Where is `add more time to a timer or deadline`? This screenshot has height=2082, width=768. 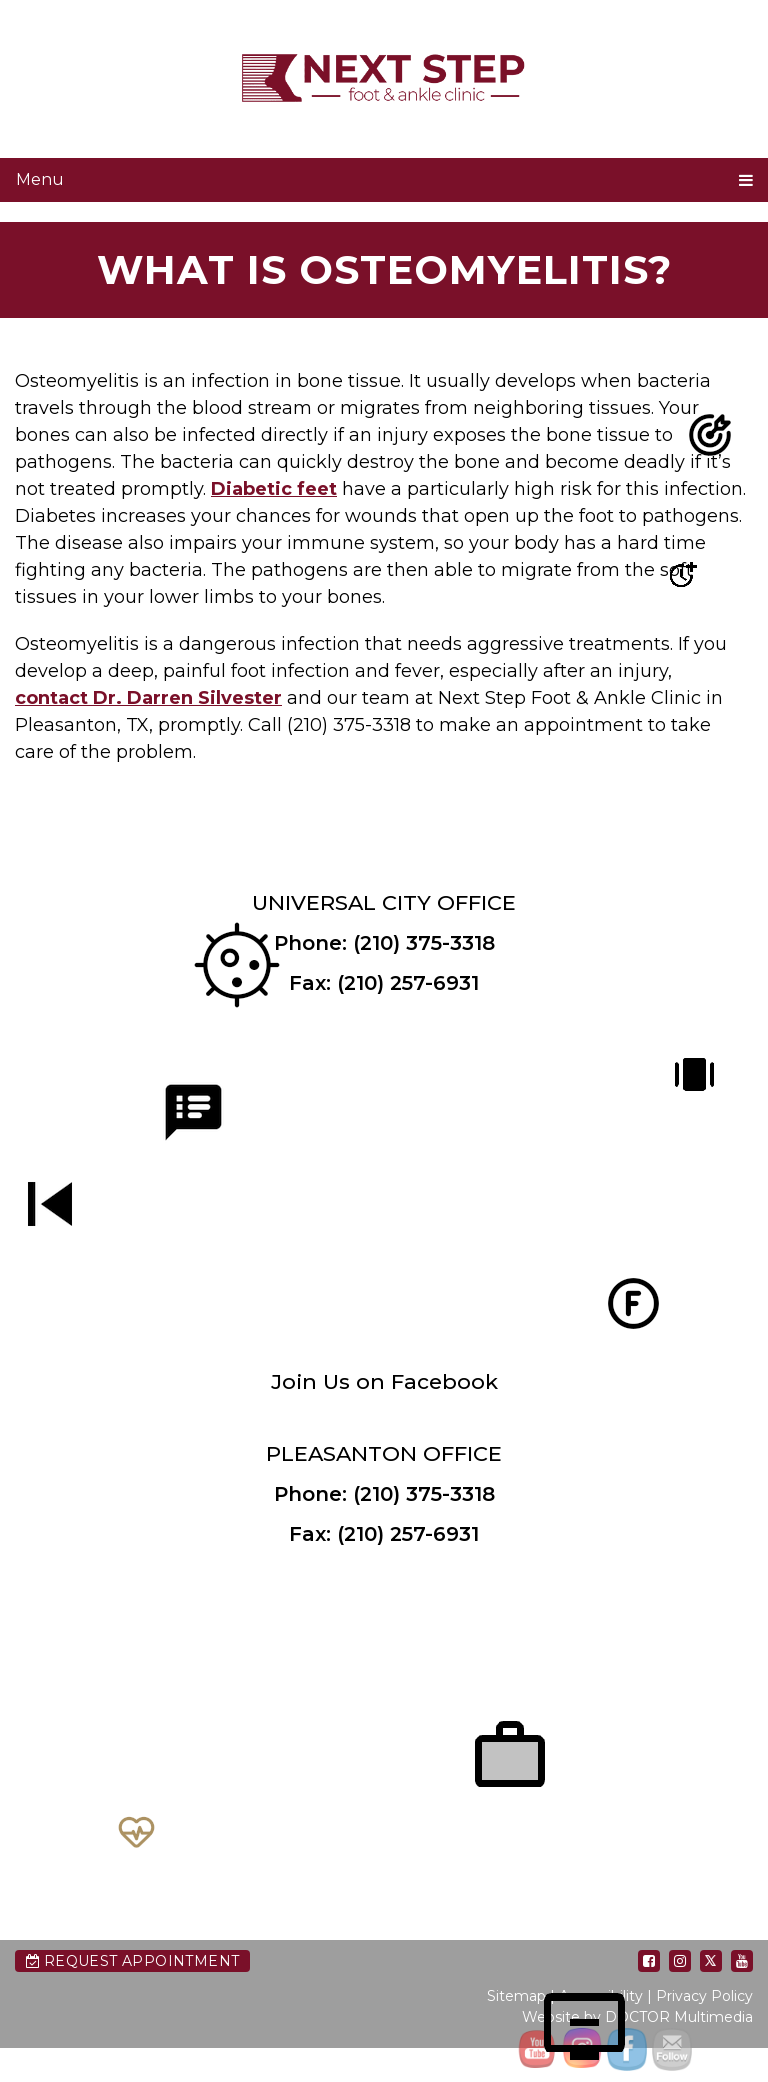 add more time to a timer or deadline is located at coordinates (682, 574).